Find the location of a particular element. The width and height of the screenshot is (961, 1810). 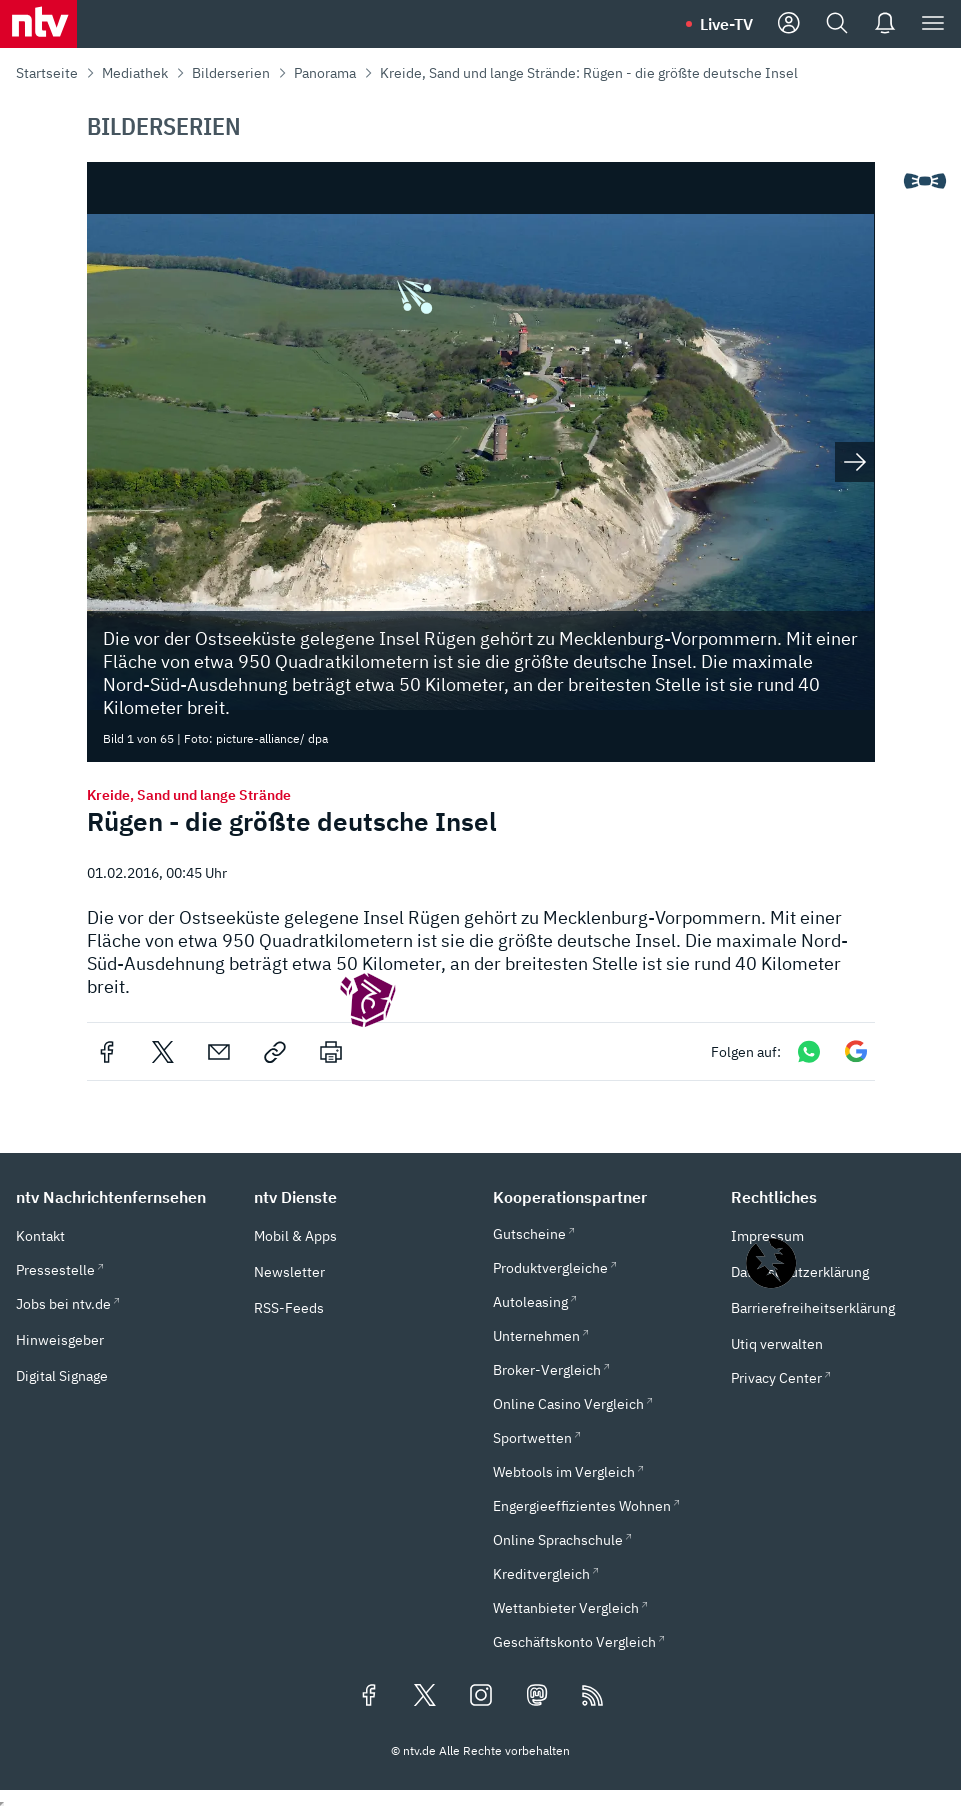

indicates a corrupted or damaged file is located at coordinates (368, 1000).